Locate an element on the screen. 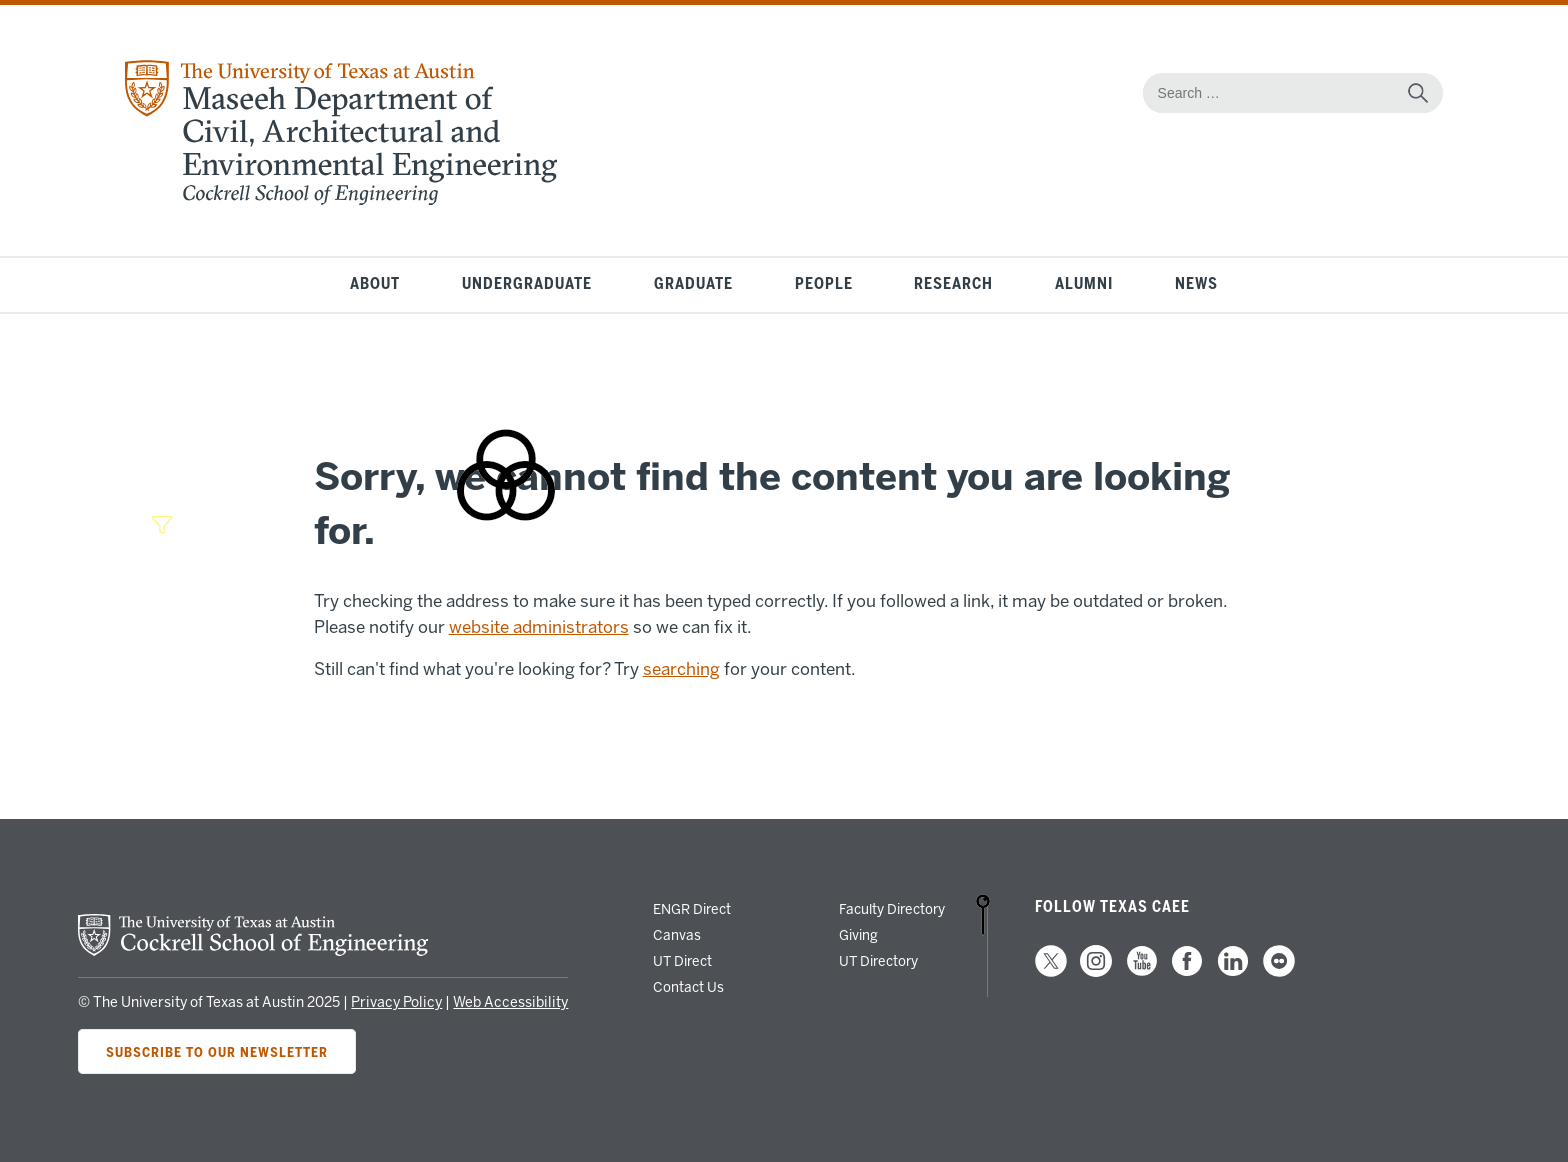 This screenshot has width=1568, height=1162. adjust color filter settings is located at coordinates (506, 475).